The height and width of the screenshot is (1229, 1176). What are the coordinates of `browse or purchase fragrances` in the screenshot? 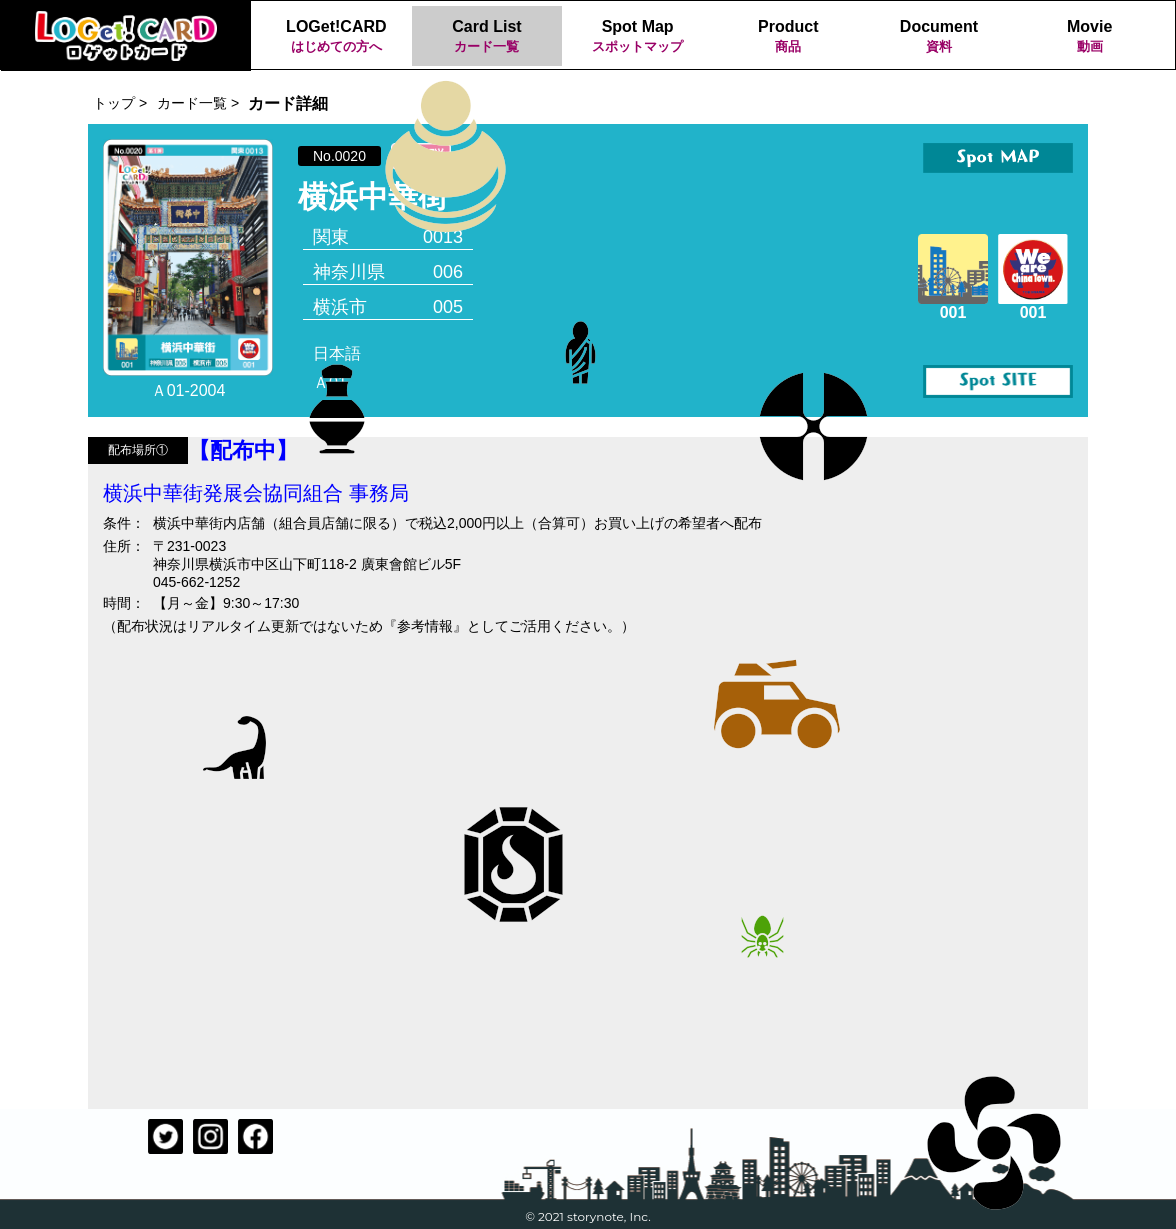 It's located at (445, 156).